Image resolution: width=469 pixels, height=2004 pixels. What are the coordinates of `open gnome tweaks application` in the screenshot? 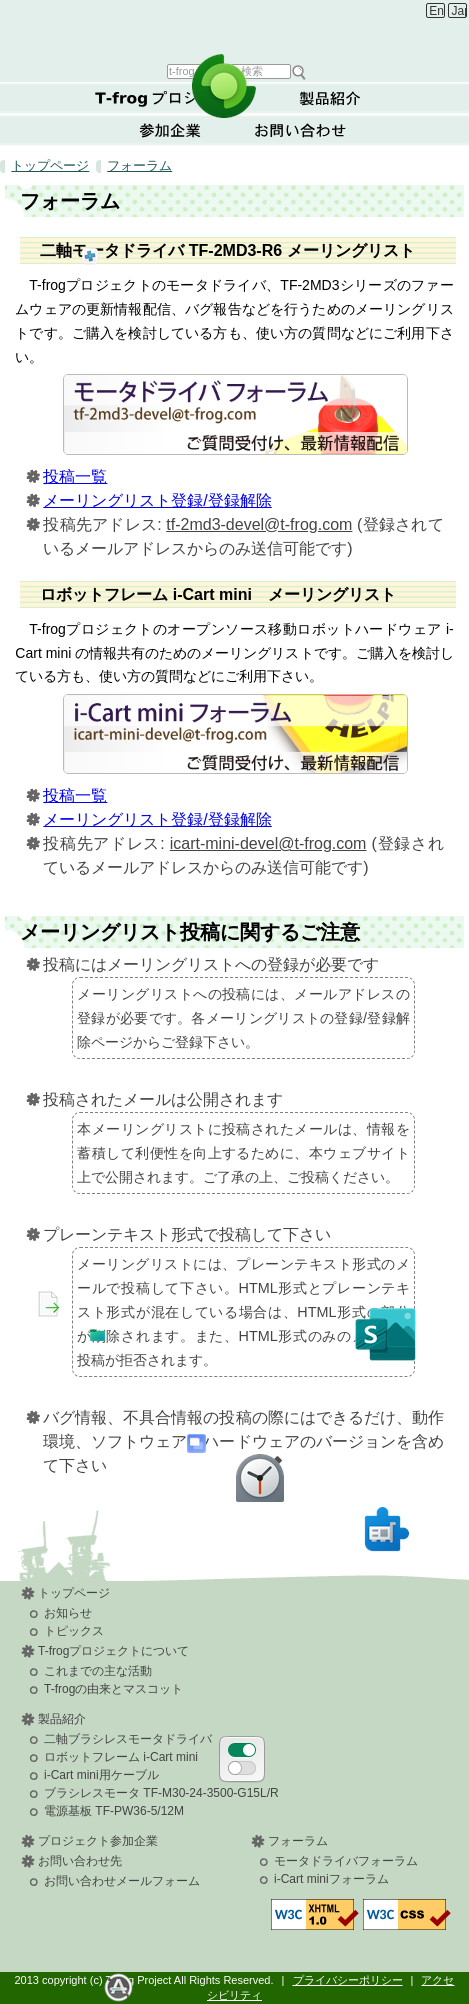 It's located at (242, 1759).